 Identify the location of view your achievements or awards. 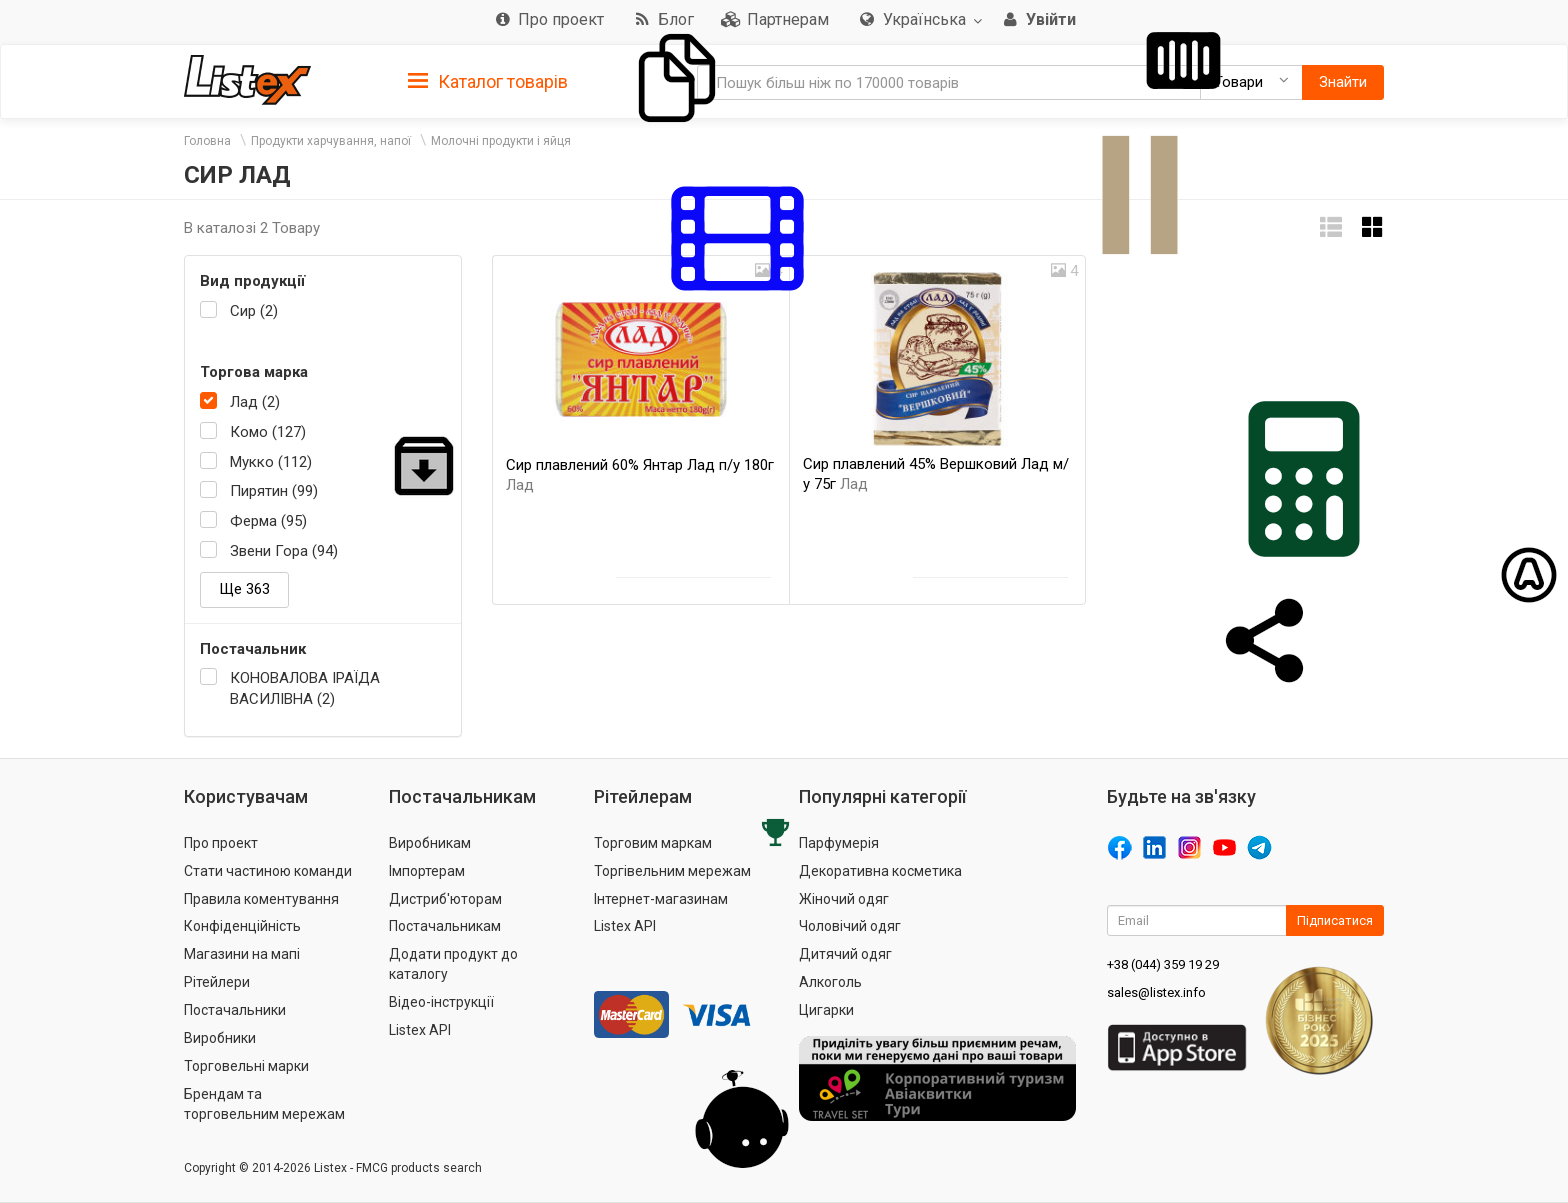
(775, 832).